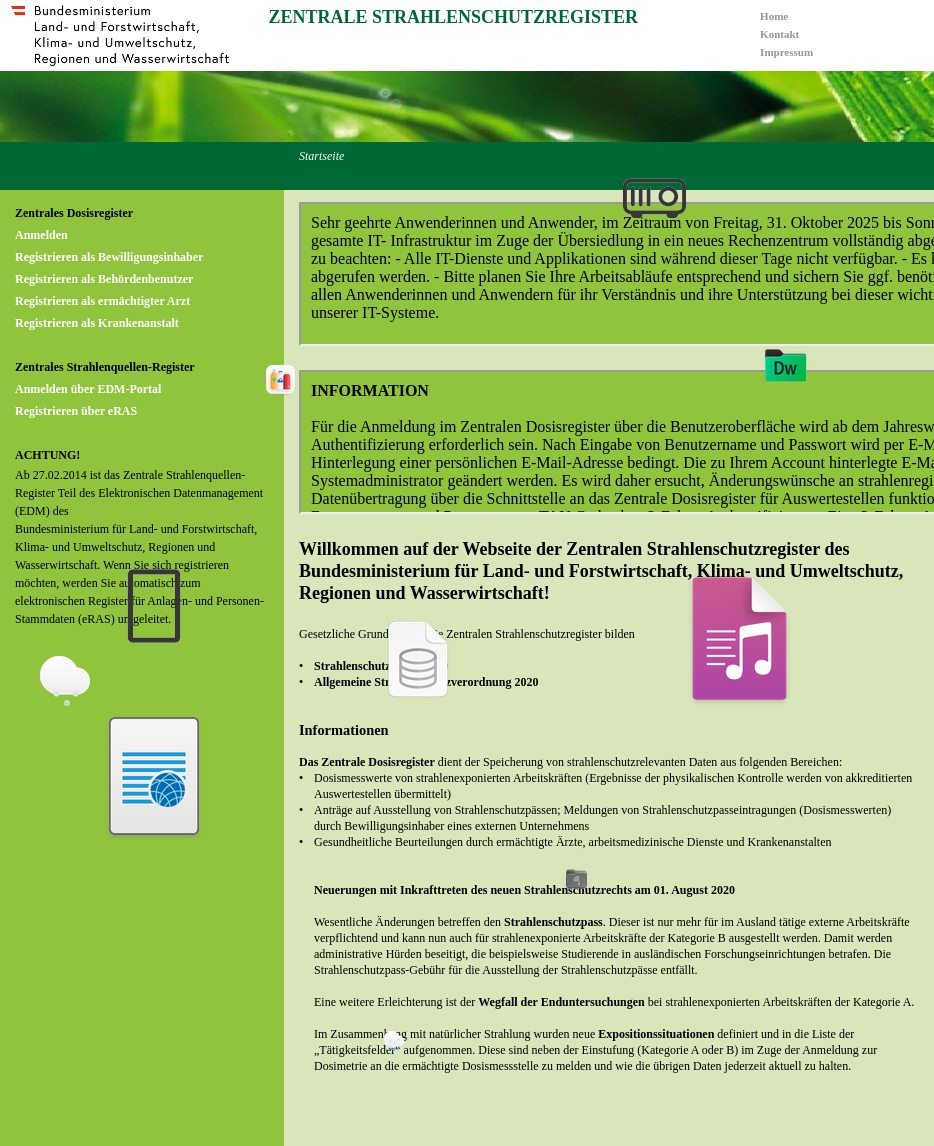  What do you see at coordinates (154, 606) in the screenshot?
I see `indicates a tablet or touch-screen device` at bounding box center [154, 606].